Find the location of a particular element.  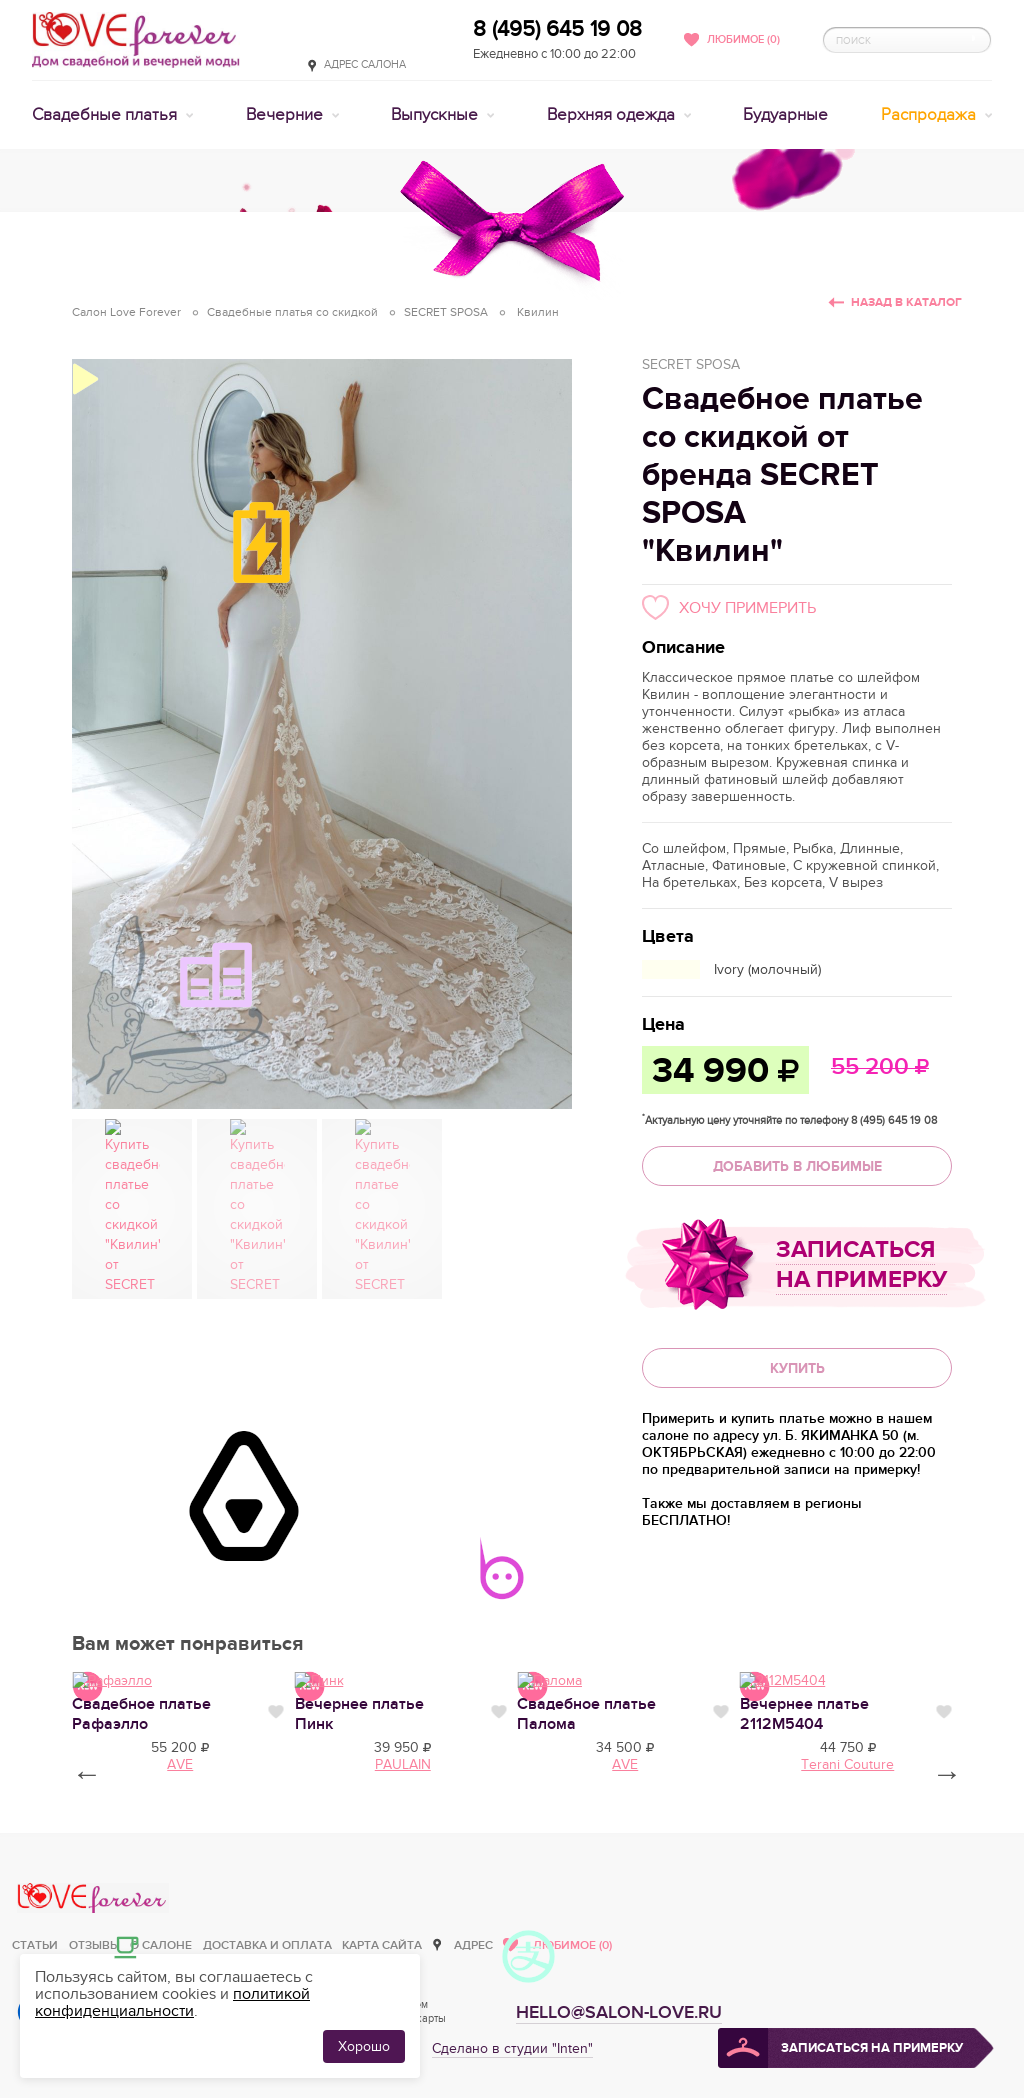

open inkdrop markdown note-taking app is located at coordinates (244, 1496).